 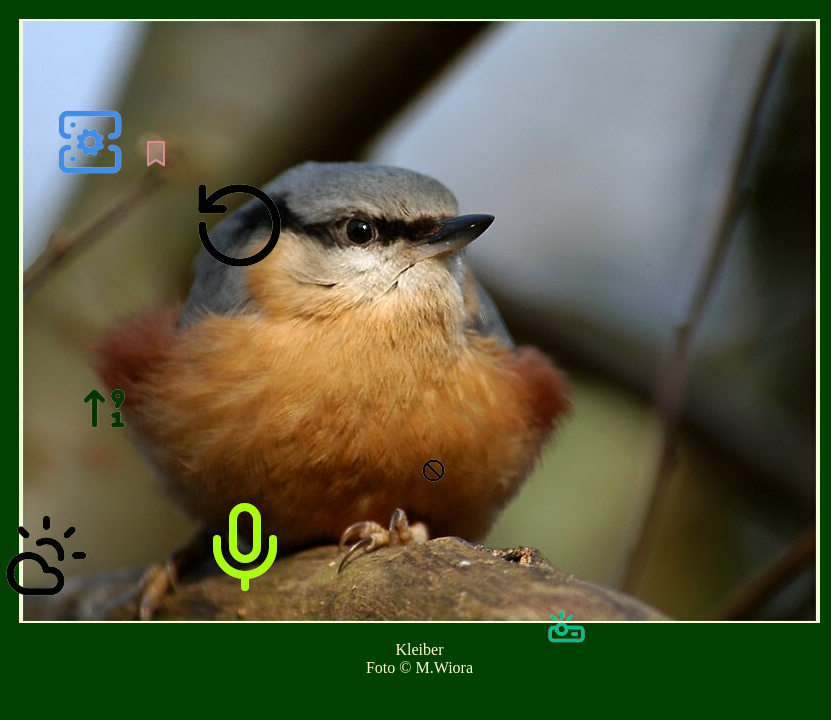 What do you see at coordinates (46, 555) in the screenshot?
I see `view current weather conditions` at bounding box center [46, 555].